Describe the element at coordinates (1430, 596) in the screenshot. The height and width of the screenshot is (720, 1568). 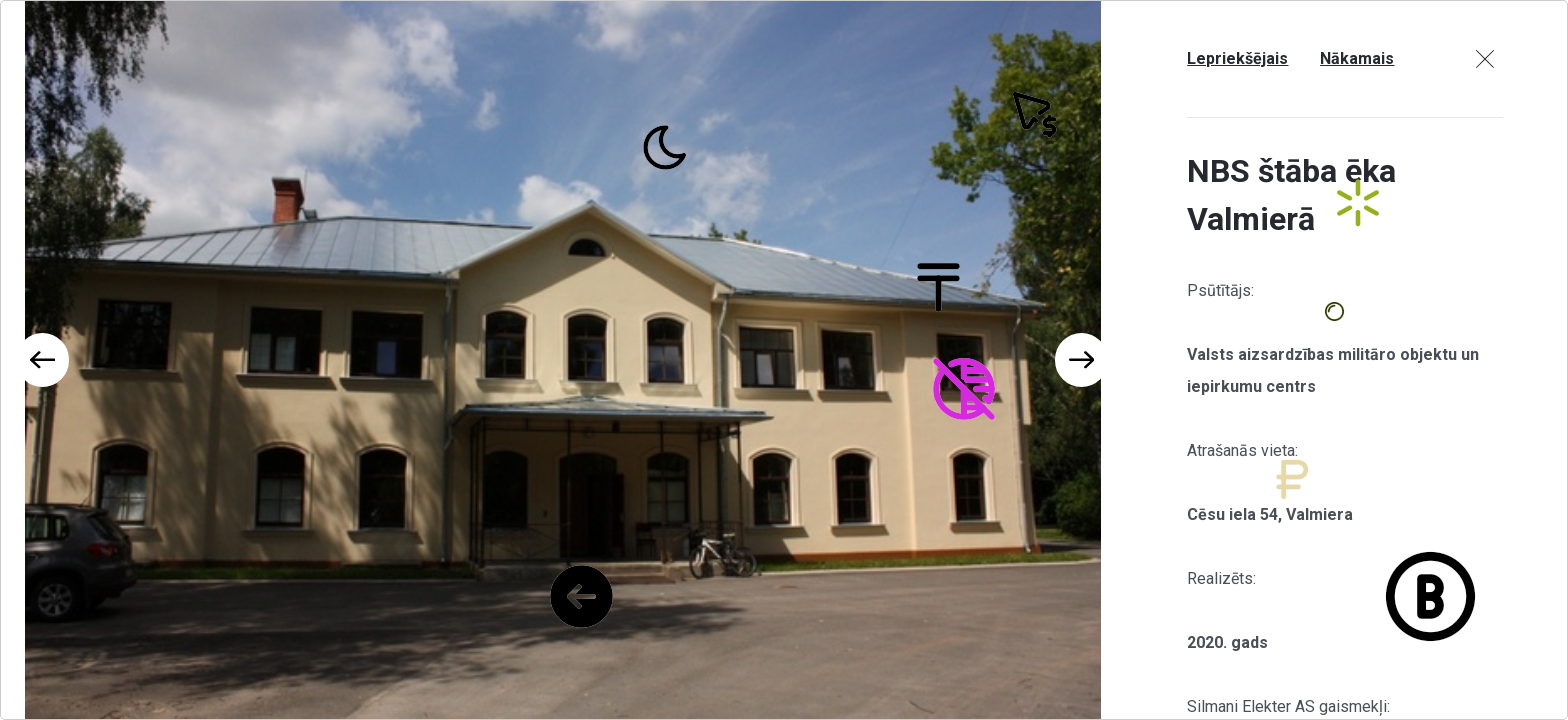
I see `indicates item or option labeled "B"` at that location.